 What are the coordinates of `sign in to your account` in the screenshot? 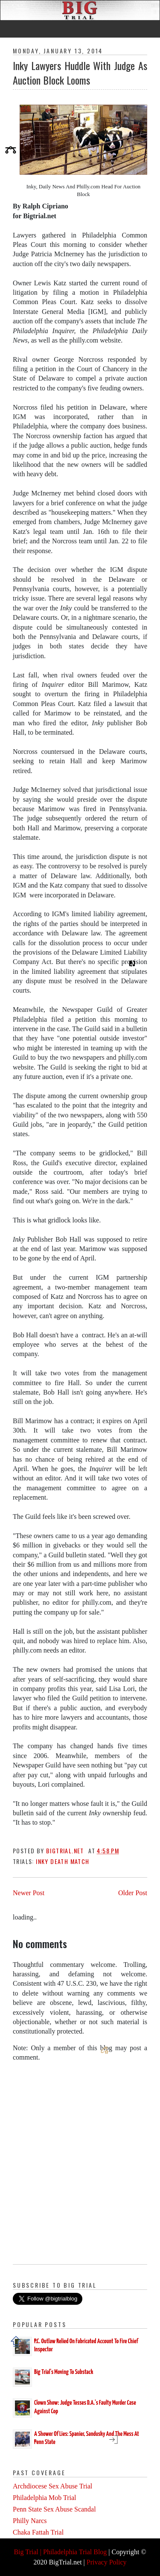 It's located at (114, 2439).